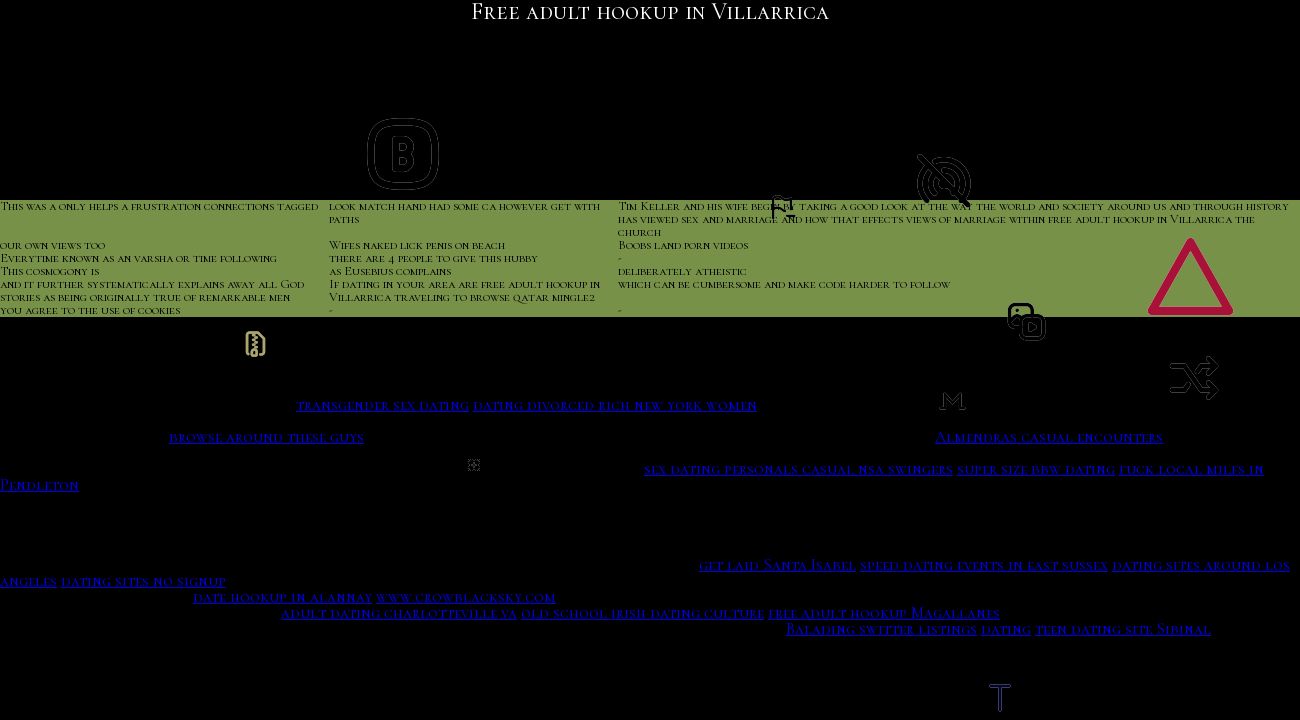 The height and width of the screenshot is (720, 1300). What do you see at coordinates (255, 343) in the screenshot?
I see `compressed or zipped file` at bounding box center [255, 343].